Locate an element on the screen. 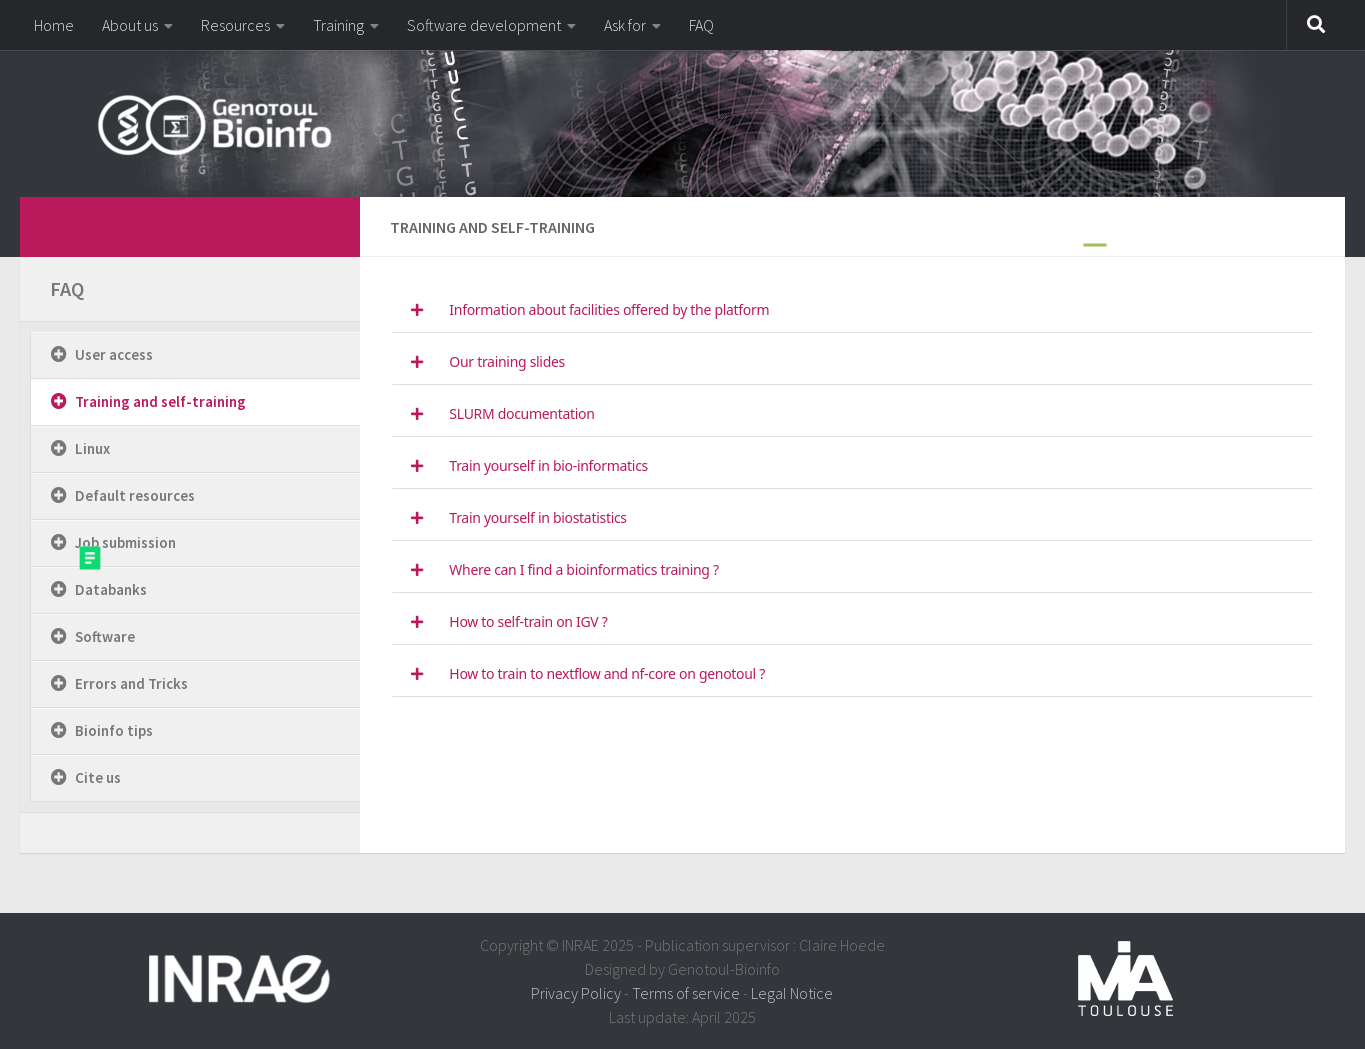  view document list or file directory is located at coordinates (90, 558).